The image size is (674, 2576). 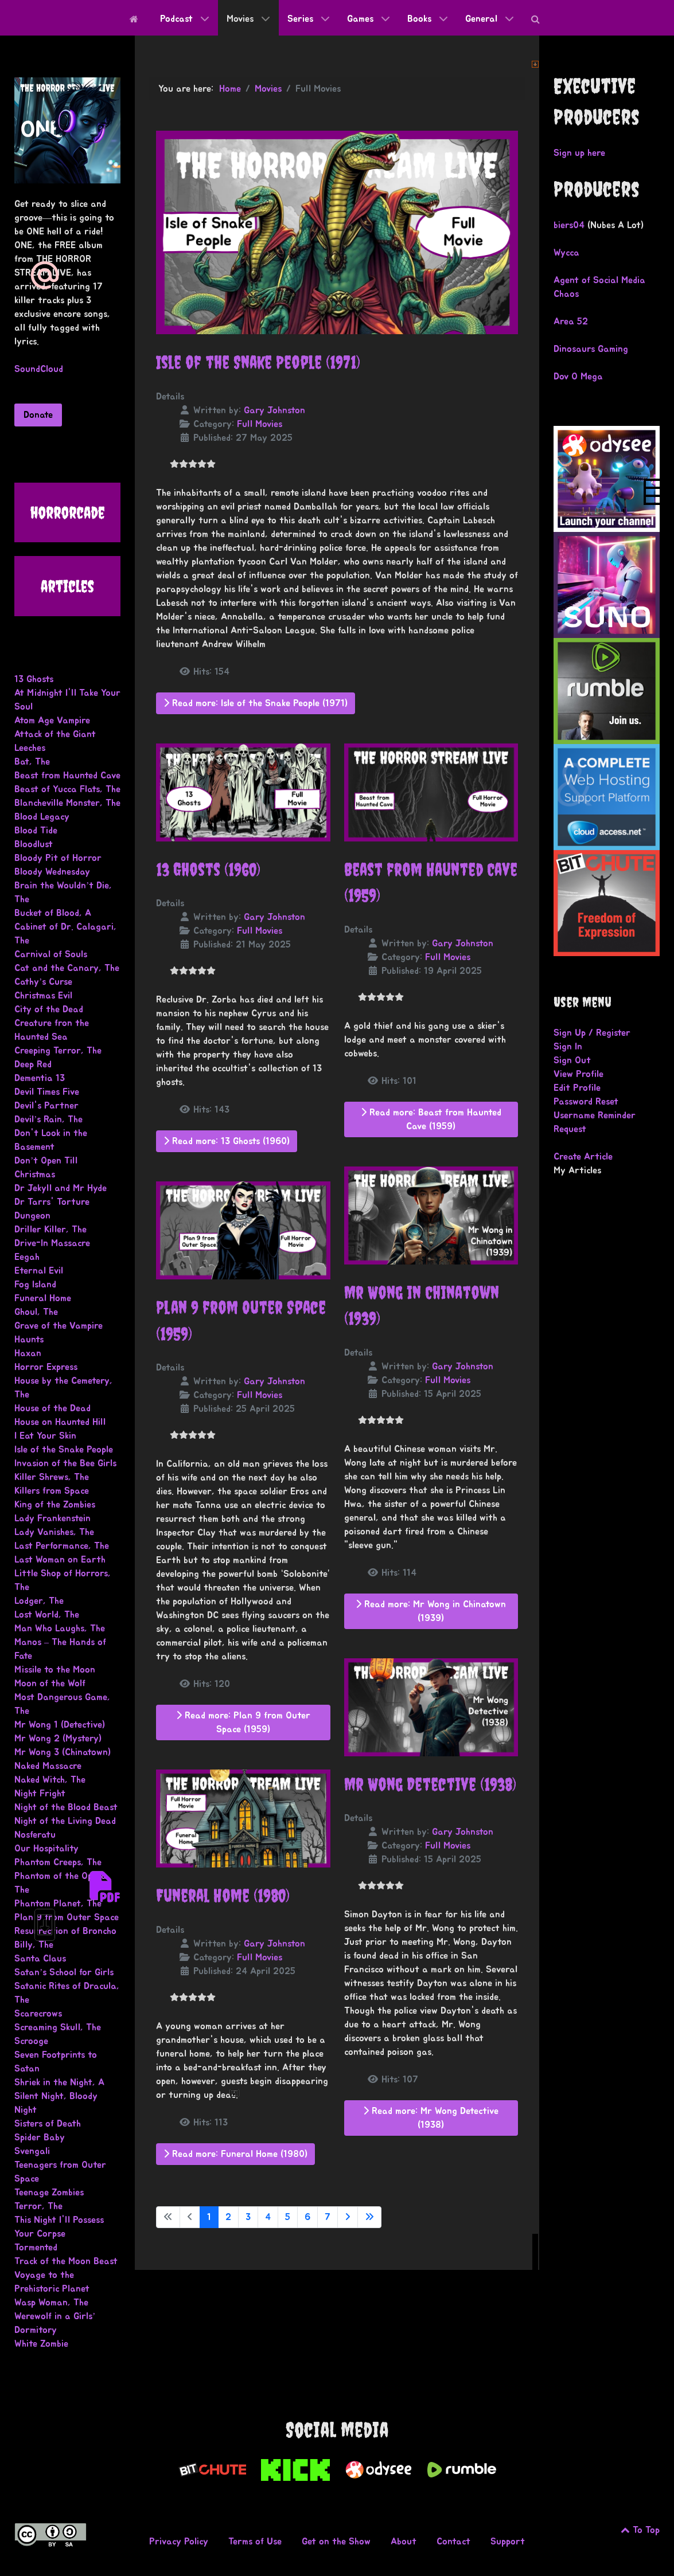 What do you see at coordinates (104, 1885) in the screenshot?
I see `view or open a PDF document` at bounding box center [104, 1885].